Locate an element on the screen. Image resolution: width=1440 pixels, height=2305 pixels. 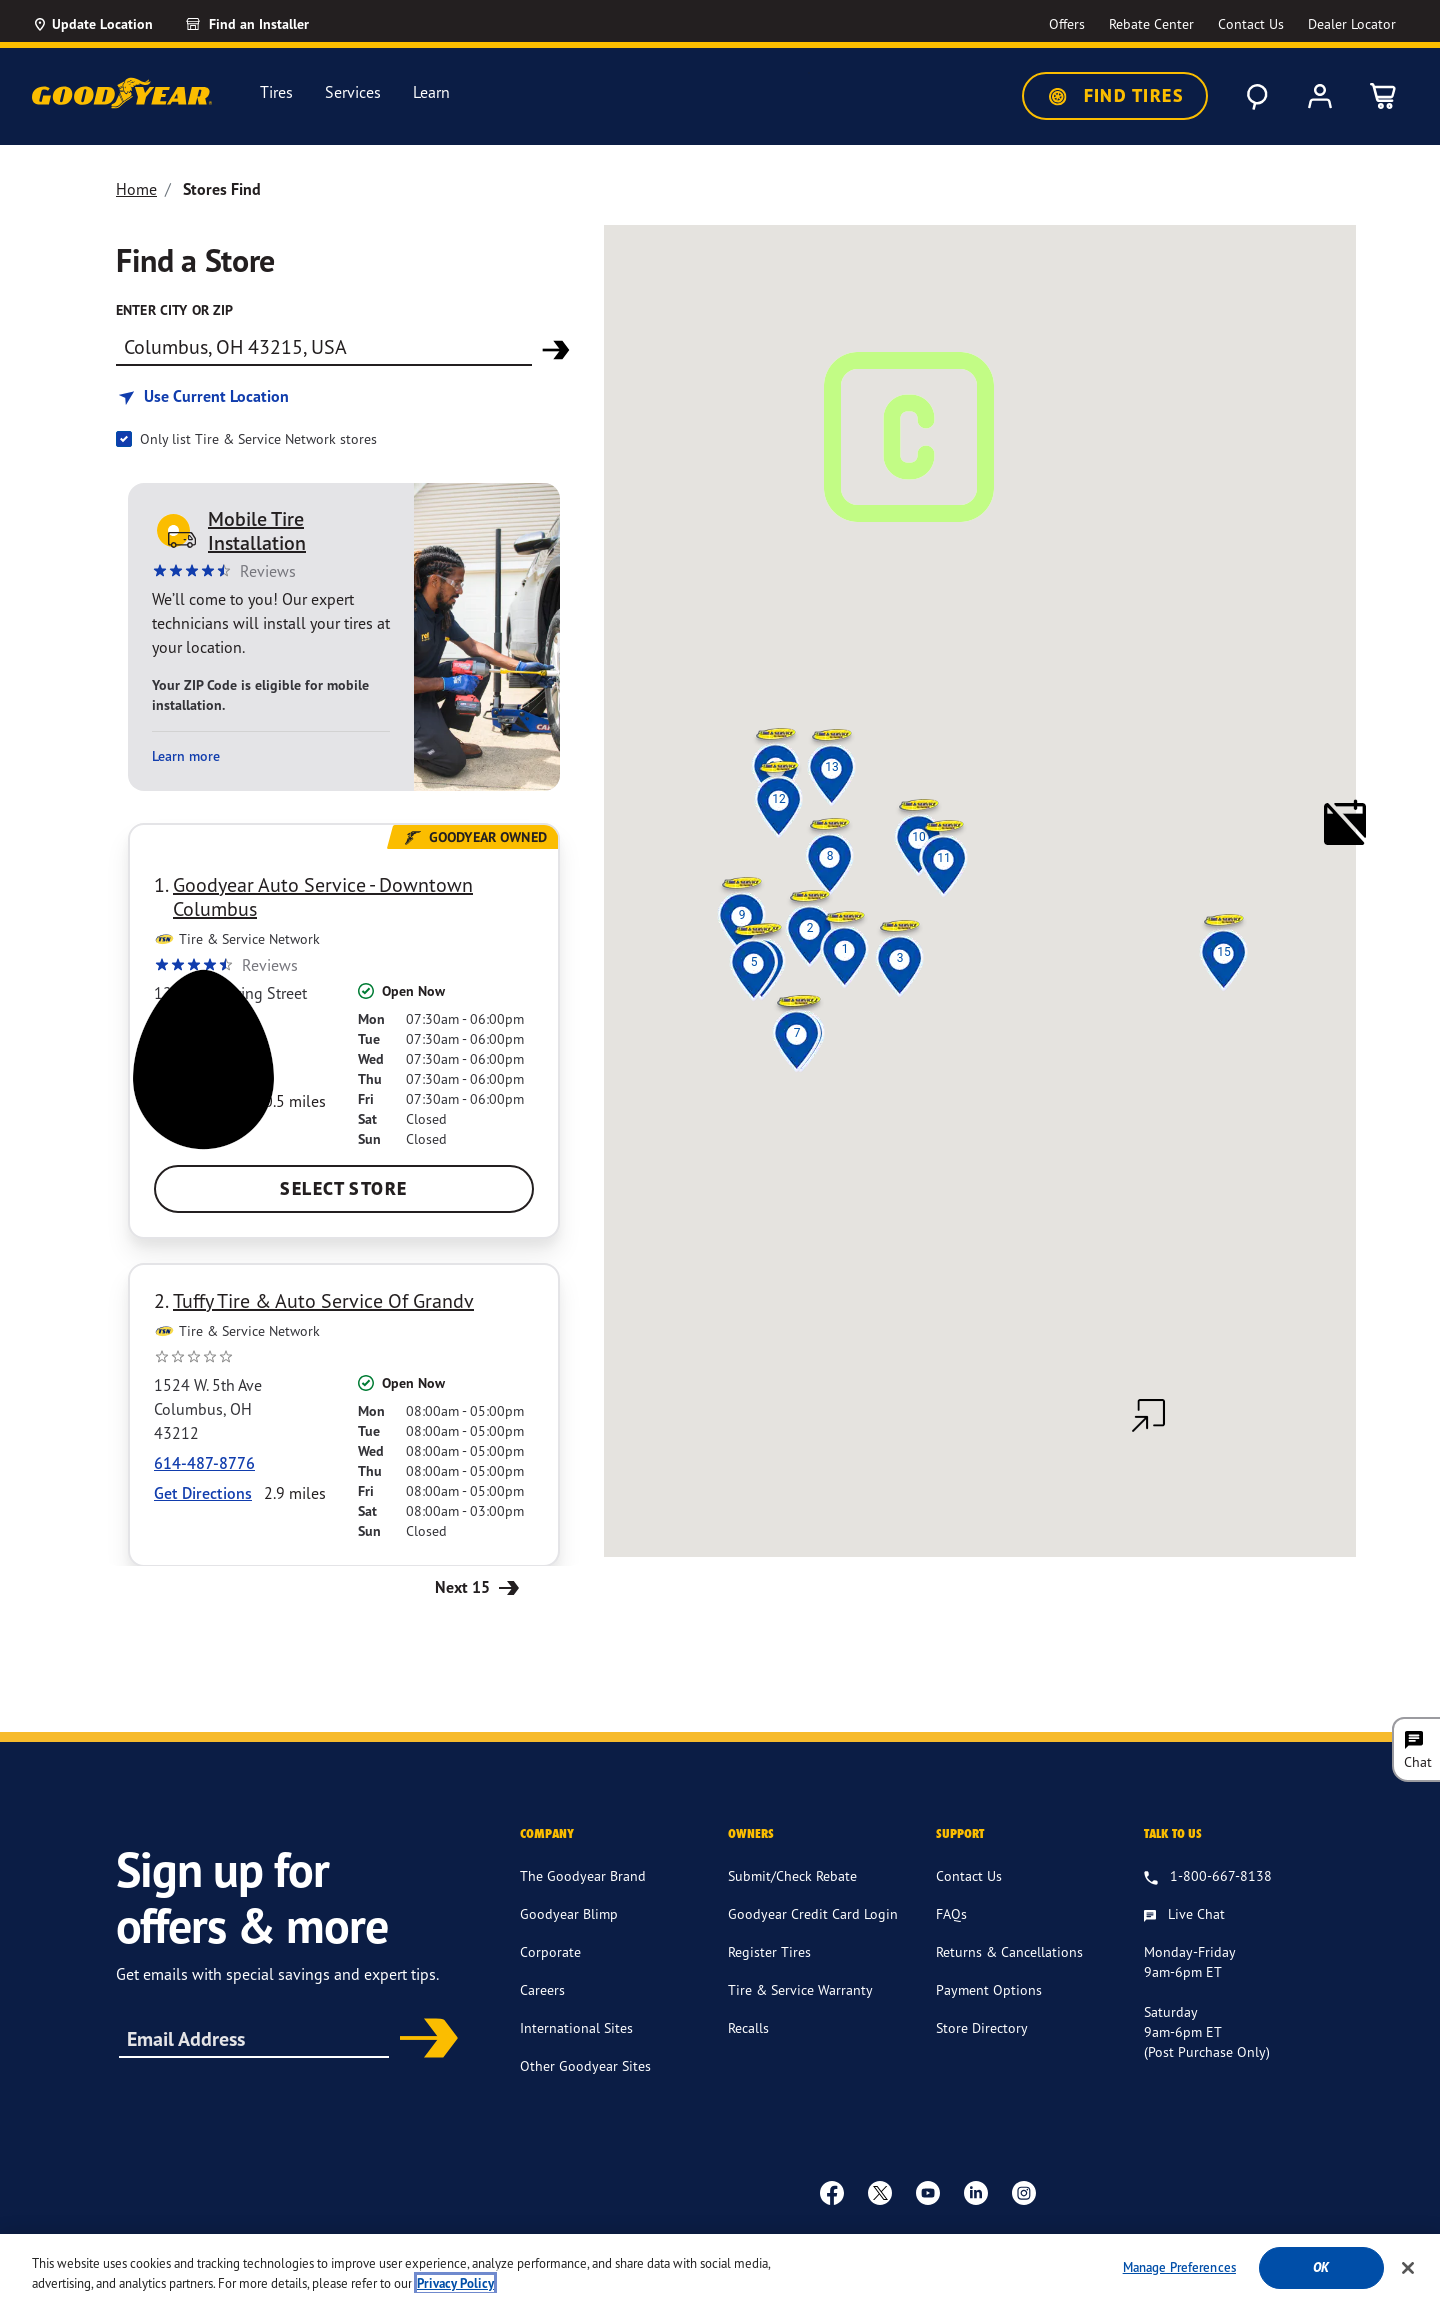
import or bring content into a container is located at coordinates (1148, 1415).